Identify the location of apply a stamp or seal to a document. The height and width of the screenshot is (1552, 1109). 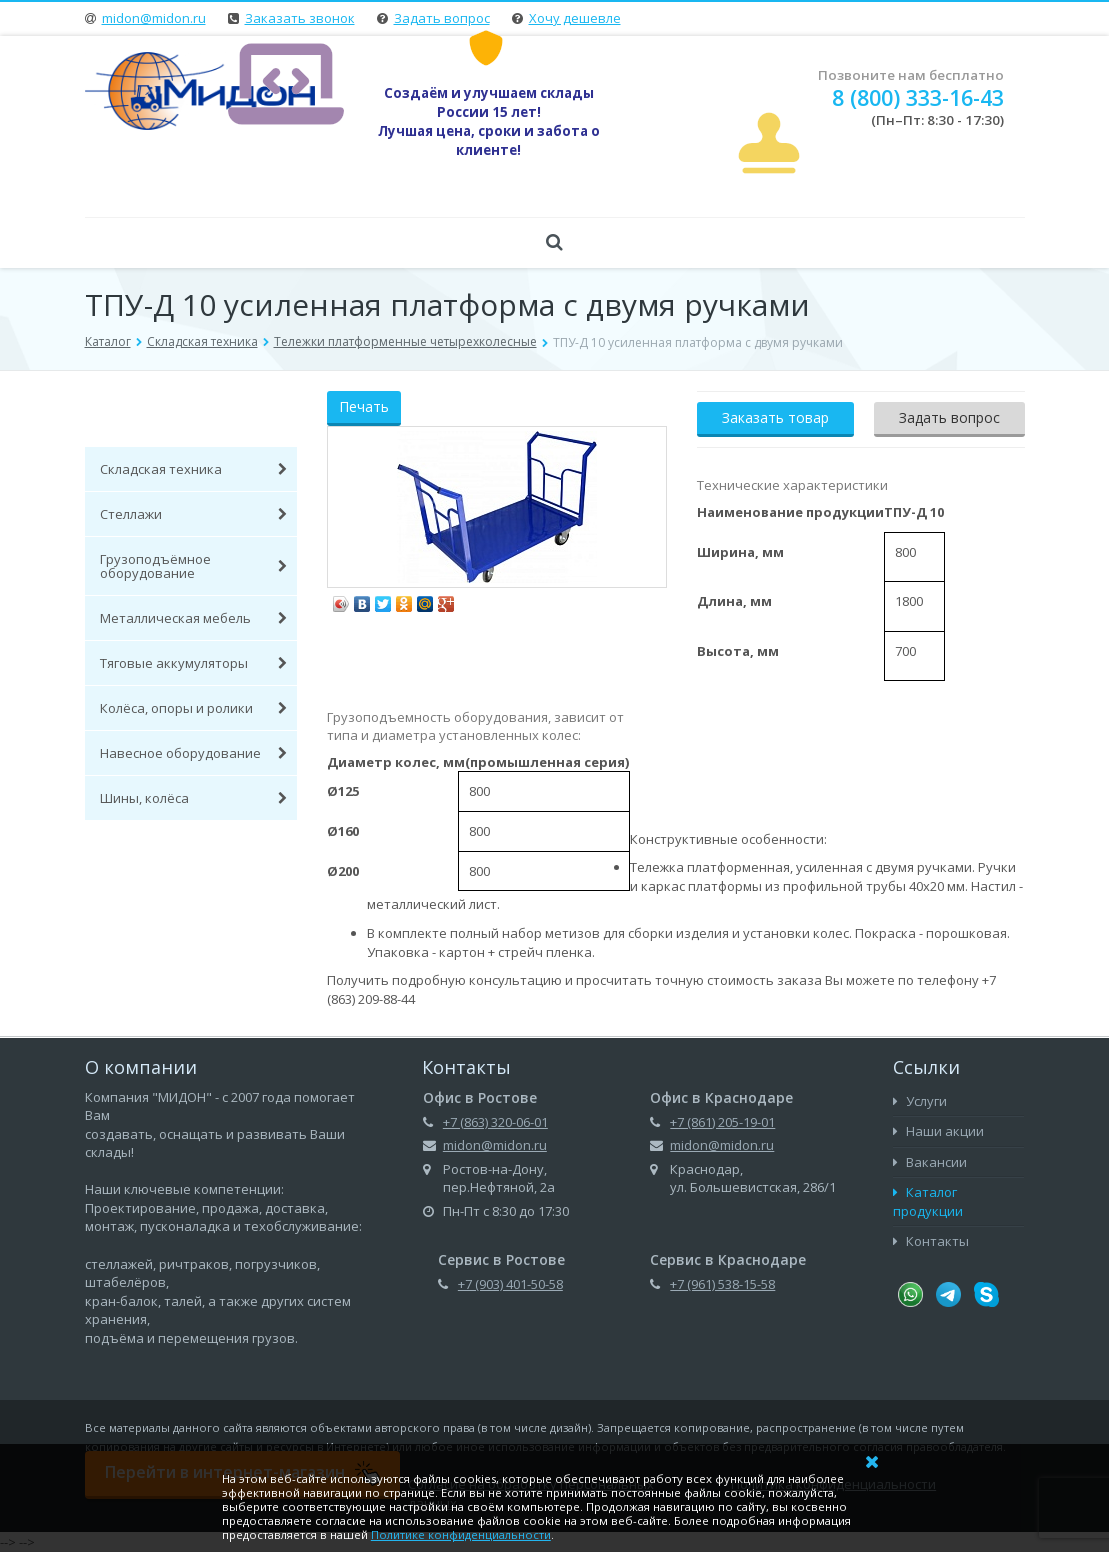
(769, 143).